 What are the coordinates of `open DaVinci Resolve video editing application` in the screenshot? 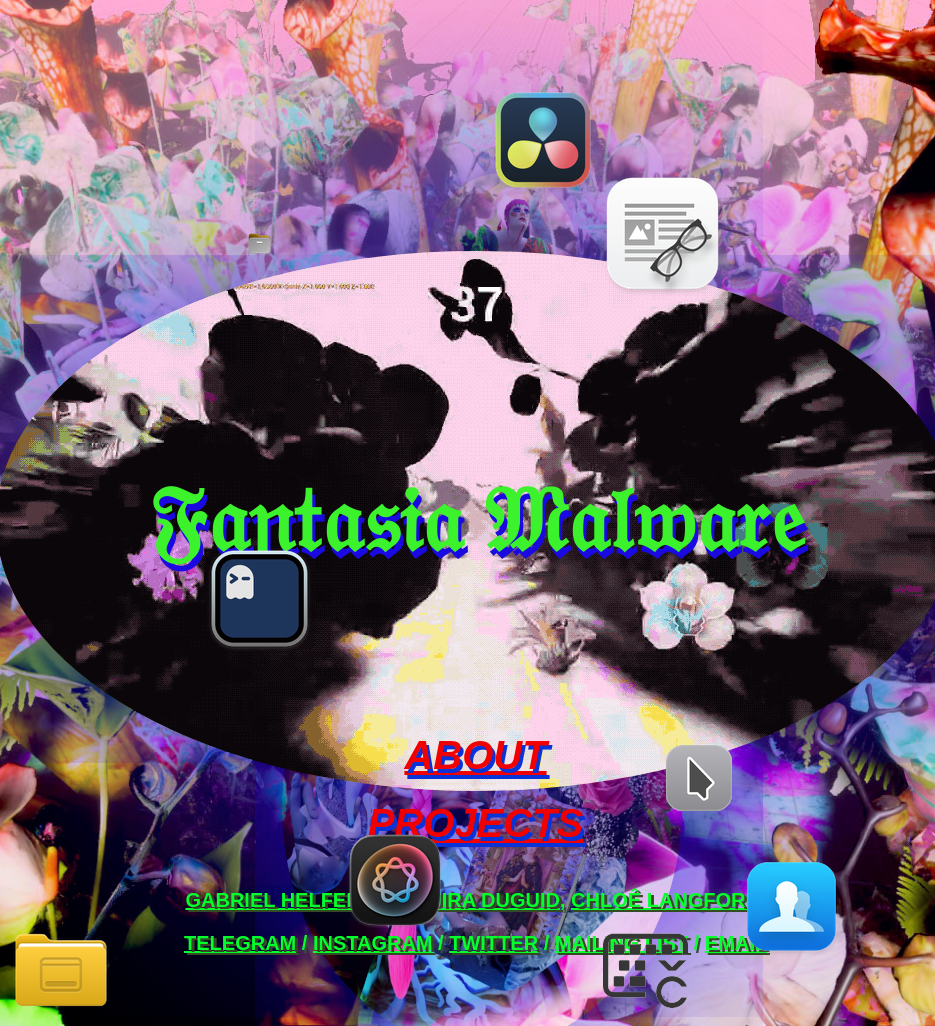 It's located at (543, 140).